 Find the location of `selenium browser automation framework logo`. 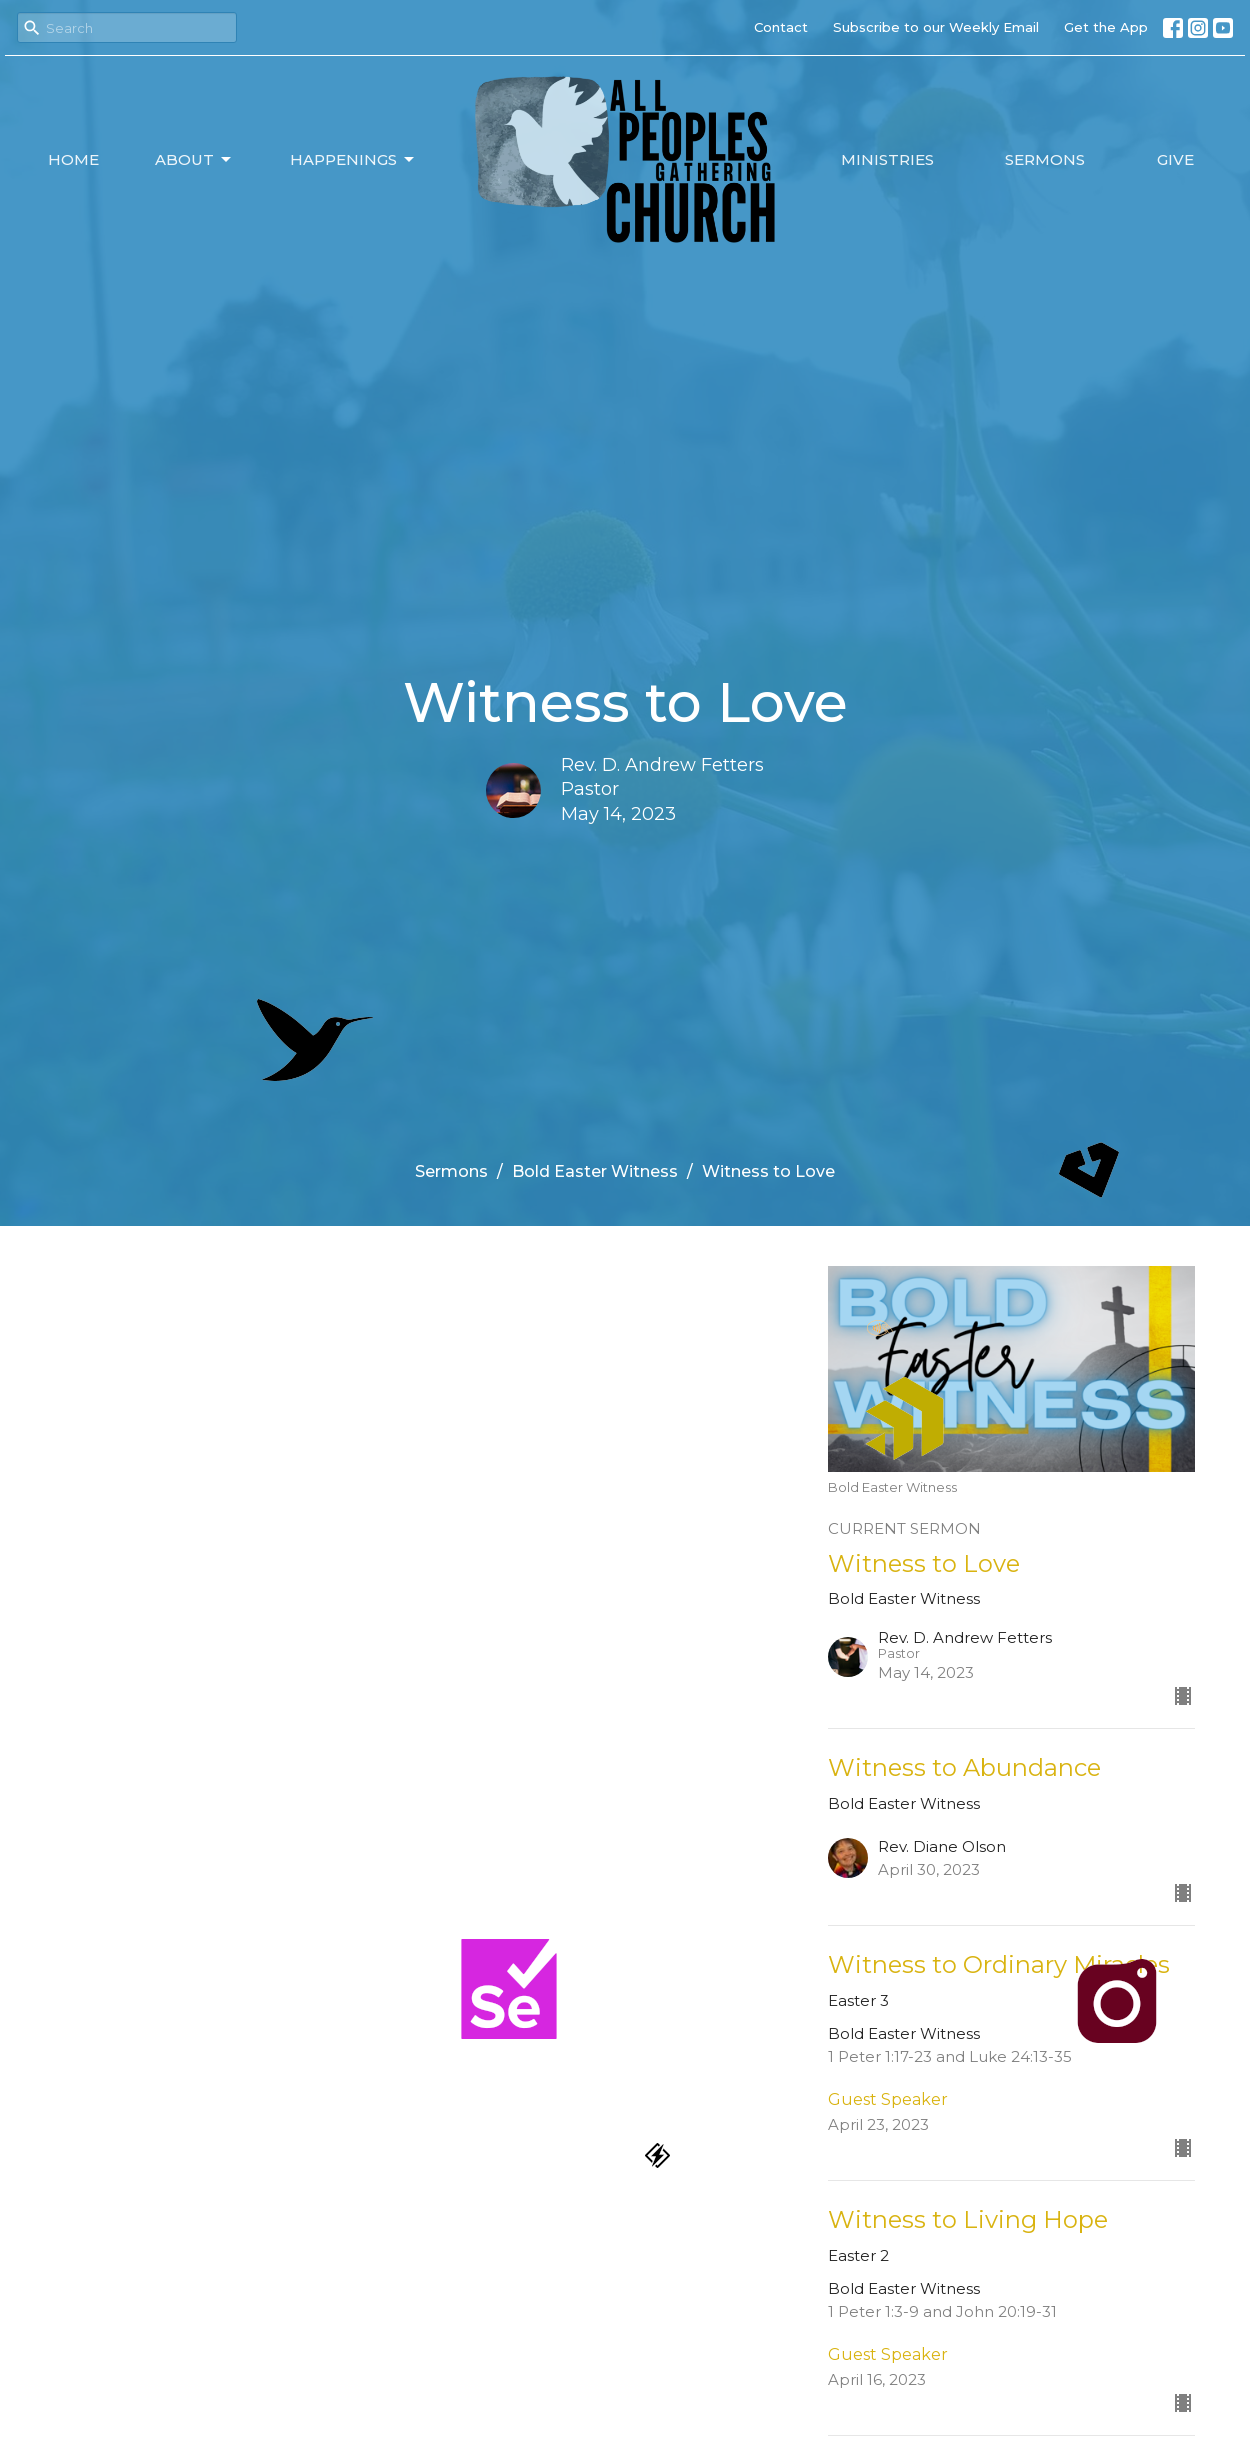

selenium browser automation framework logo is located at coordinates (509, 1989).